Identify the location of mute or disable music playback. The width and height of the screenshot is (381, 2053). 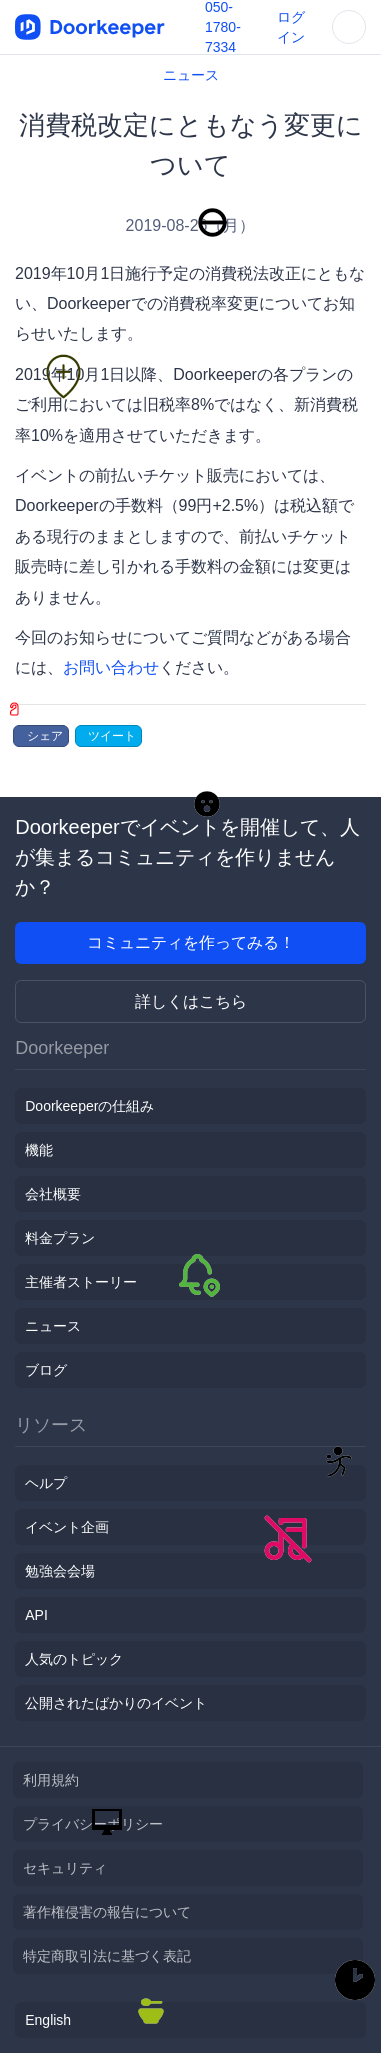
(288, 1539).